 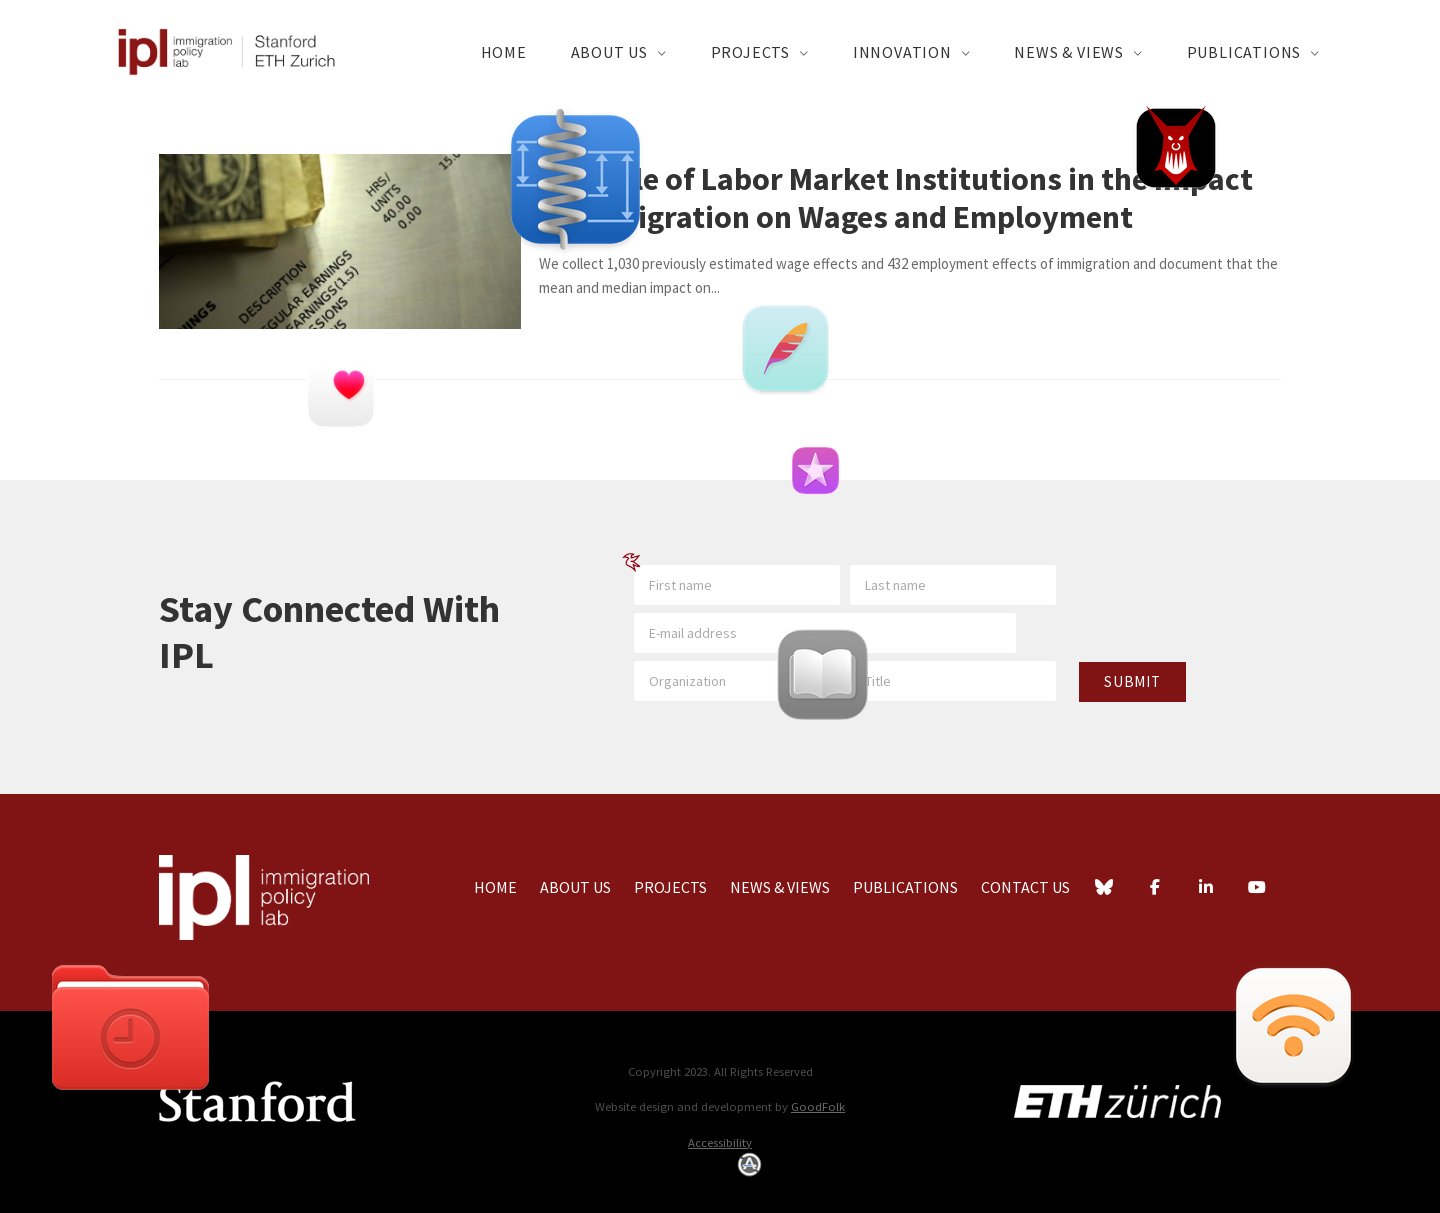 What do you see at coordinates (785, 348) in the screenshot?
I see `launch apache jmeter application` at bounding box center [785, 348].